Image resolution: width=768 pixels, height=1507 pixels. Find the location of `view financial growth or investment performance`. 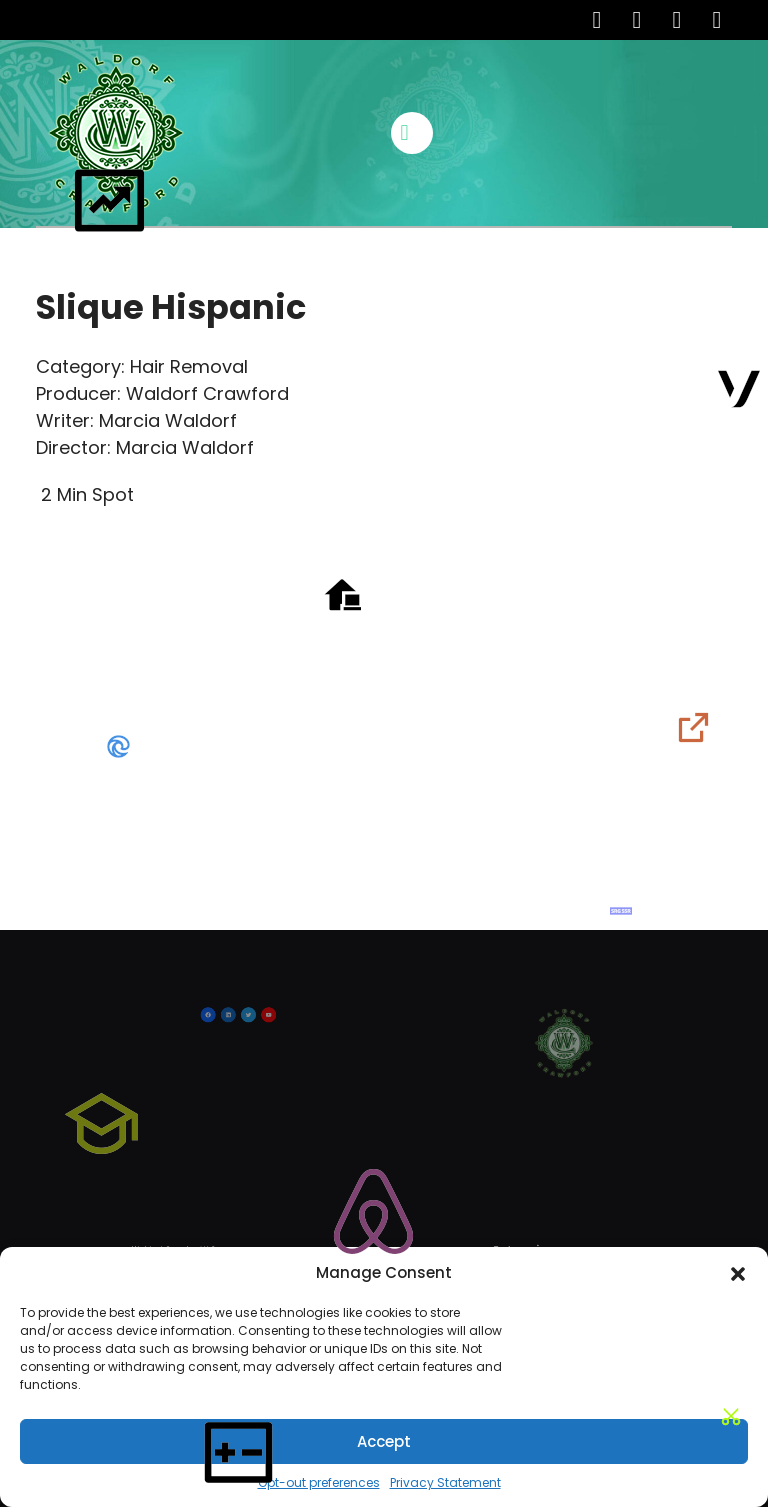

view financial growth or investment performance is located at coordinates (109, 200).